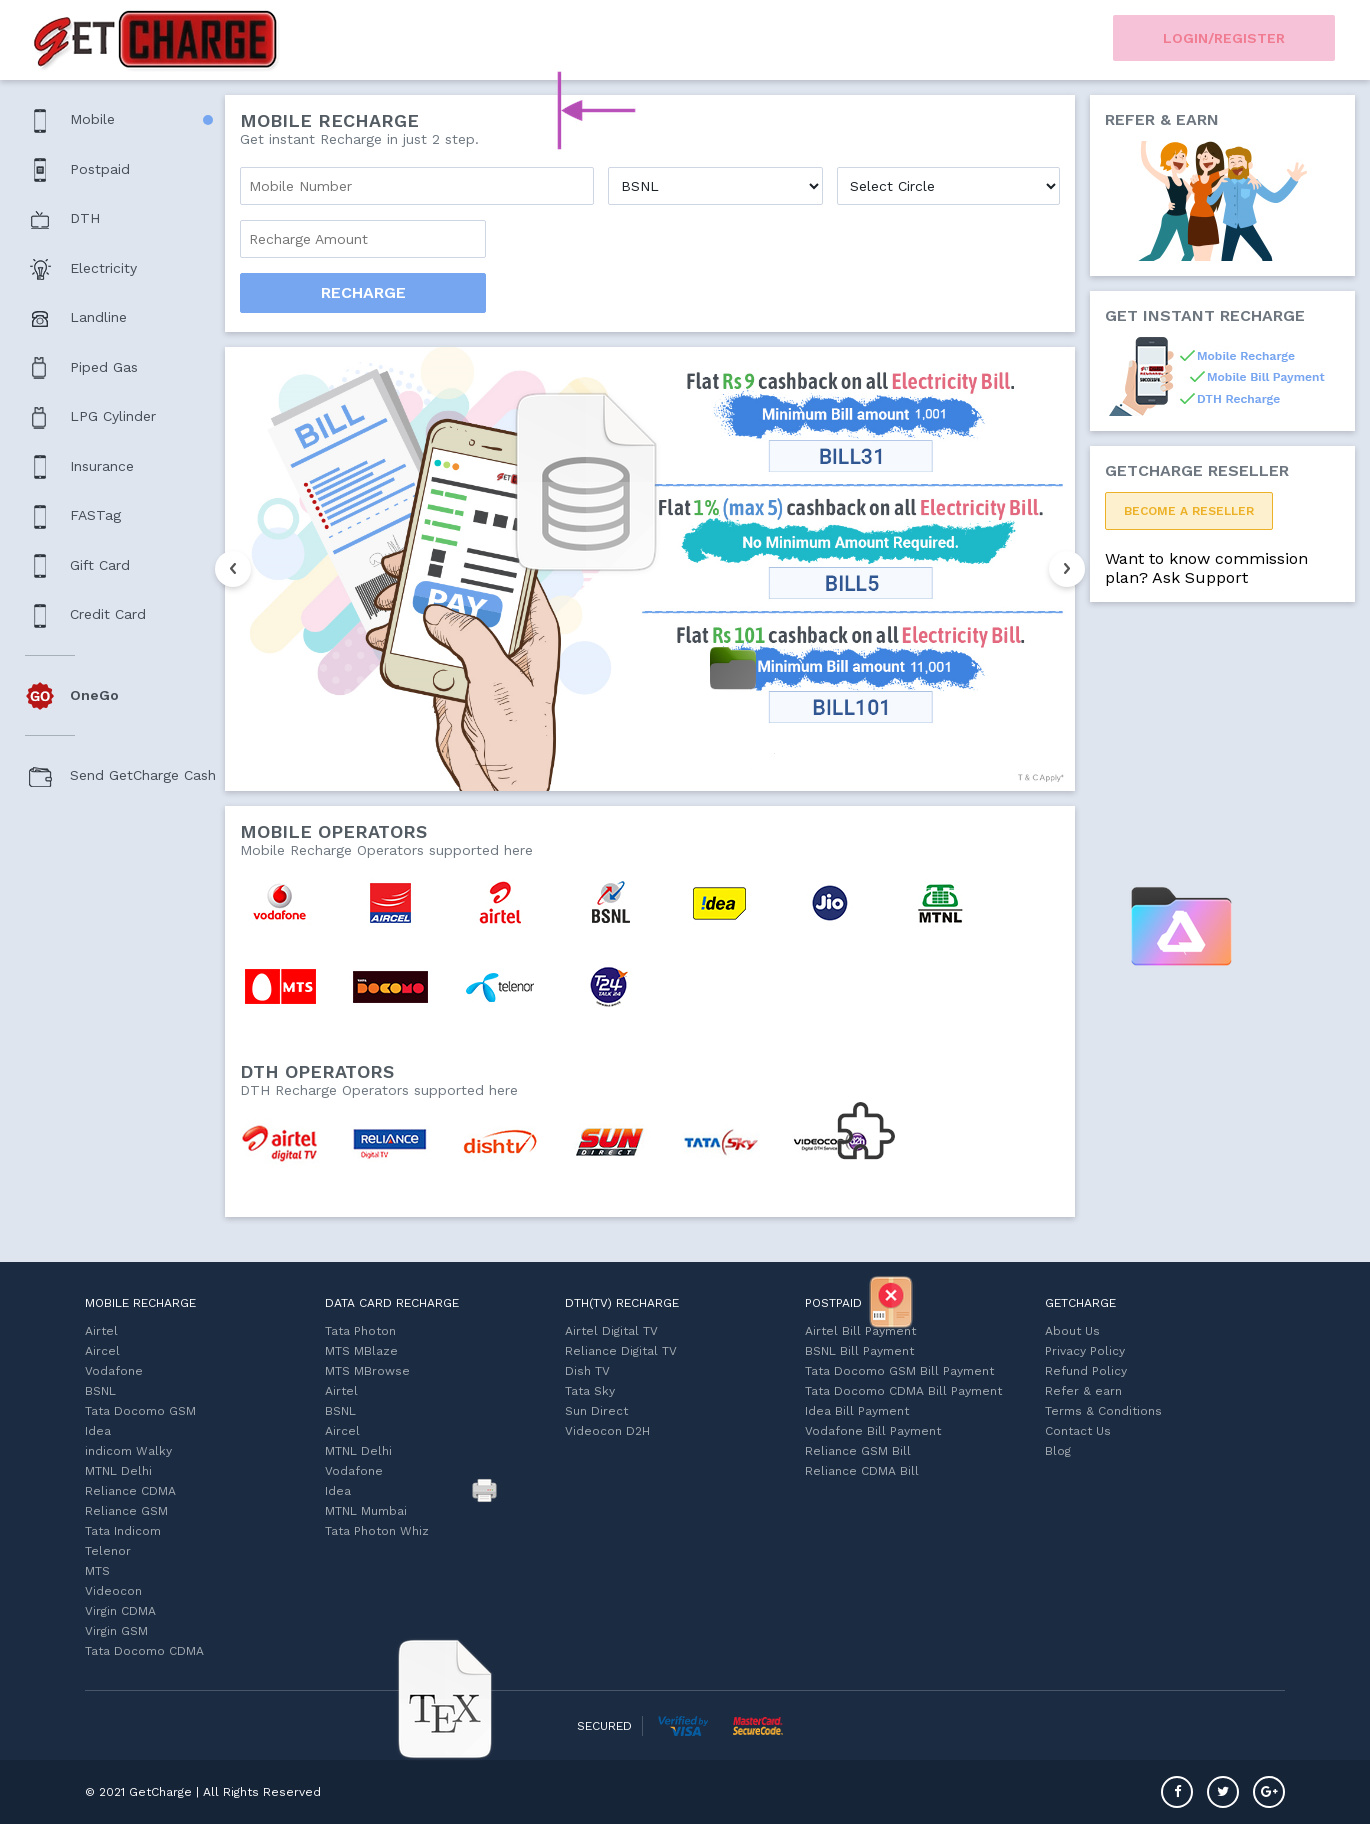  I want to click on print the current file or document, so click(484, 1490).